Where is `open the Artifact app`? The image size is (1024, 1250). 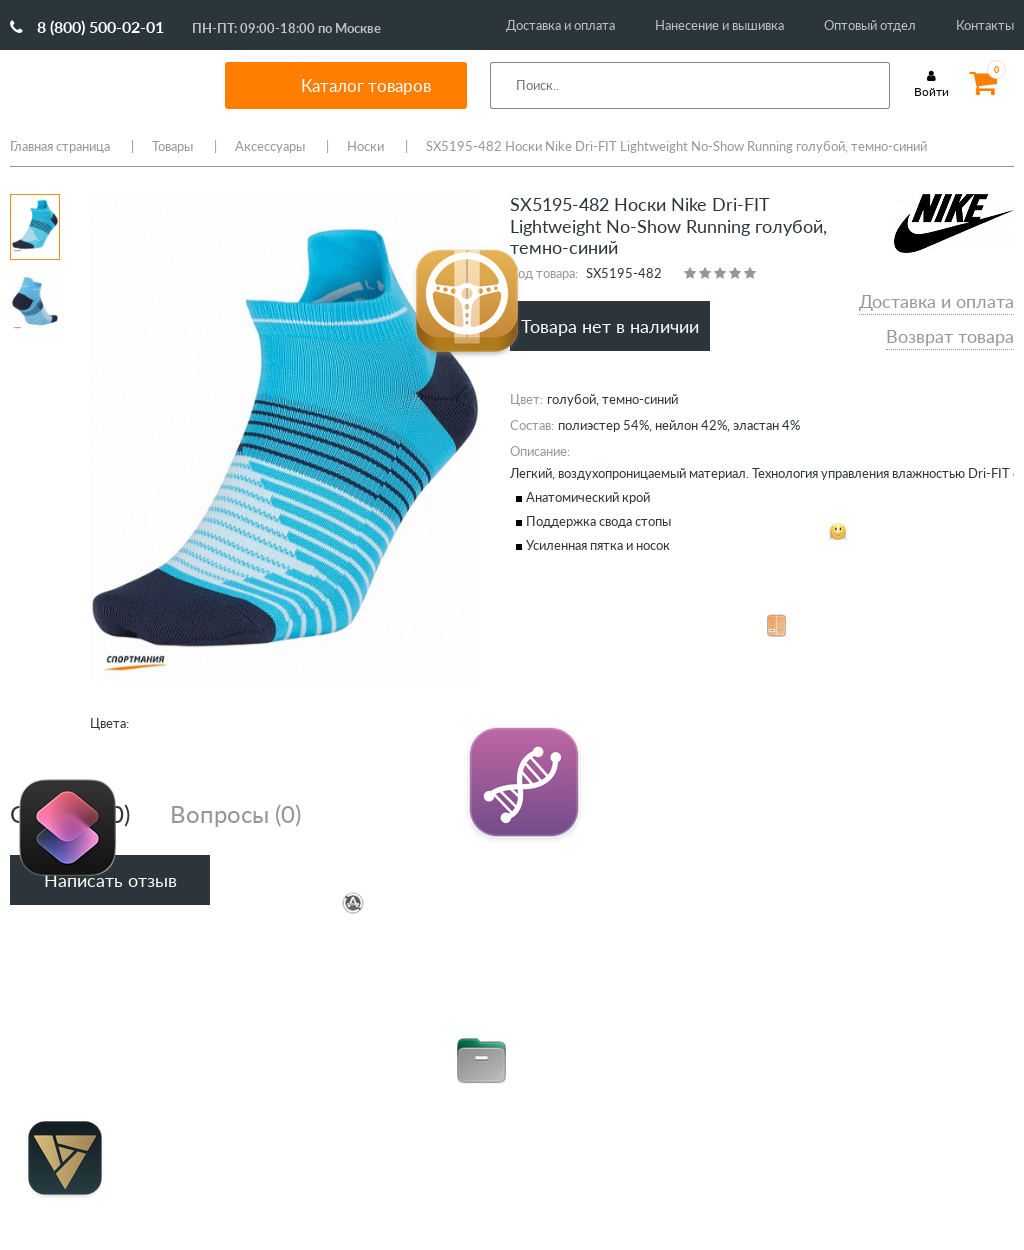
open the Artifact app is located at coordinates (65, 1158).